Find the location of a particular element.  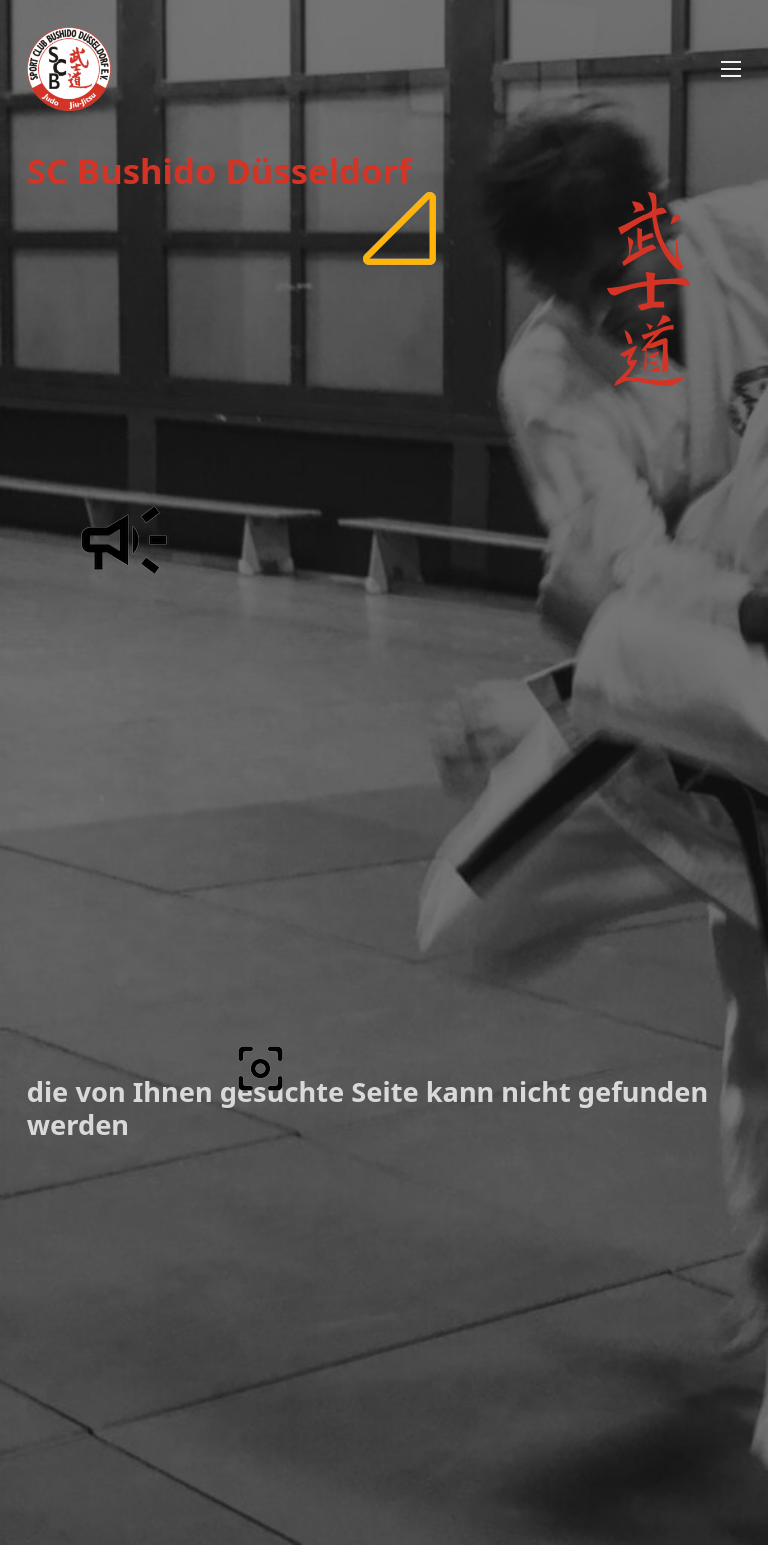

indicates no cellular signal available is located at coordinates (405, 231).